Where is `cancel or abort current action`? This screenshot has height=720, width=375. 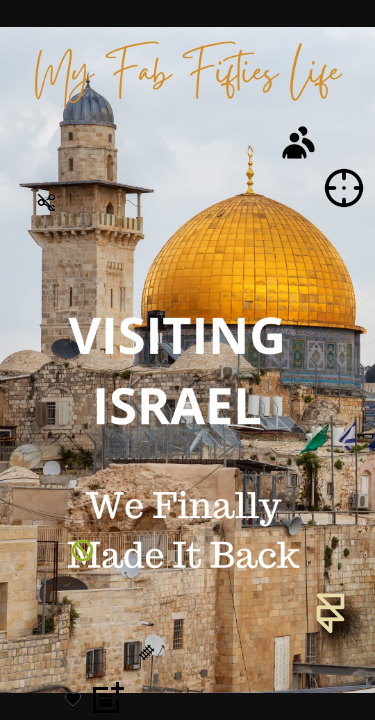 cancel or abort current action is located at coordinates (82, 550).